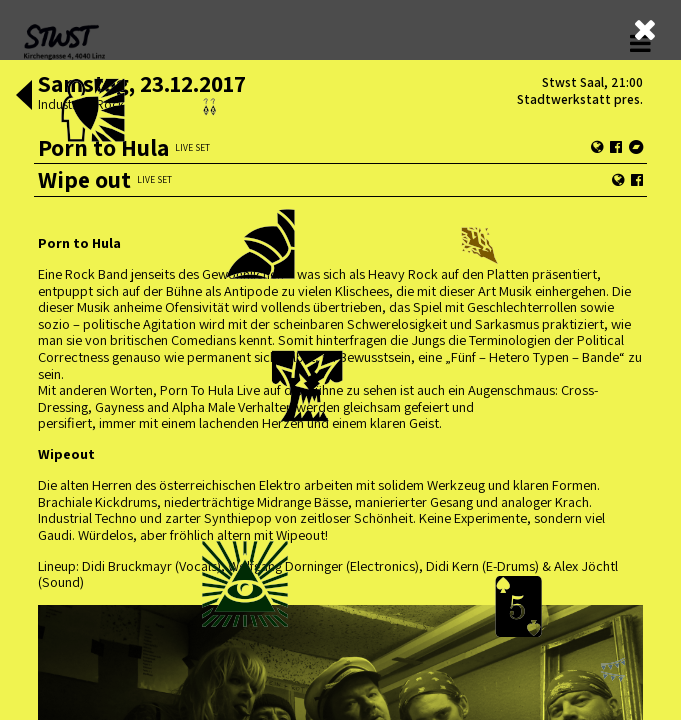 This screenshot has height=720, width=681. Describe the element at coordinates (518, 606) in the screenshot. I see `five of spades playing card` at that location.